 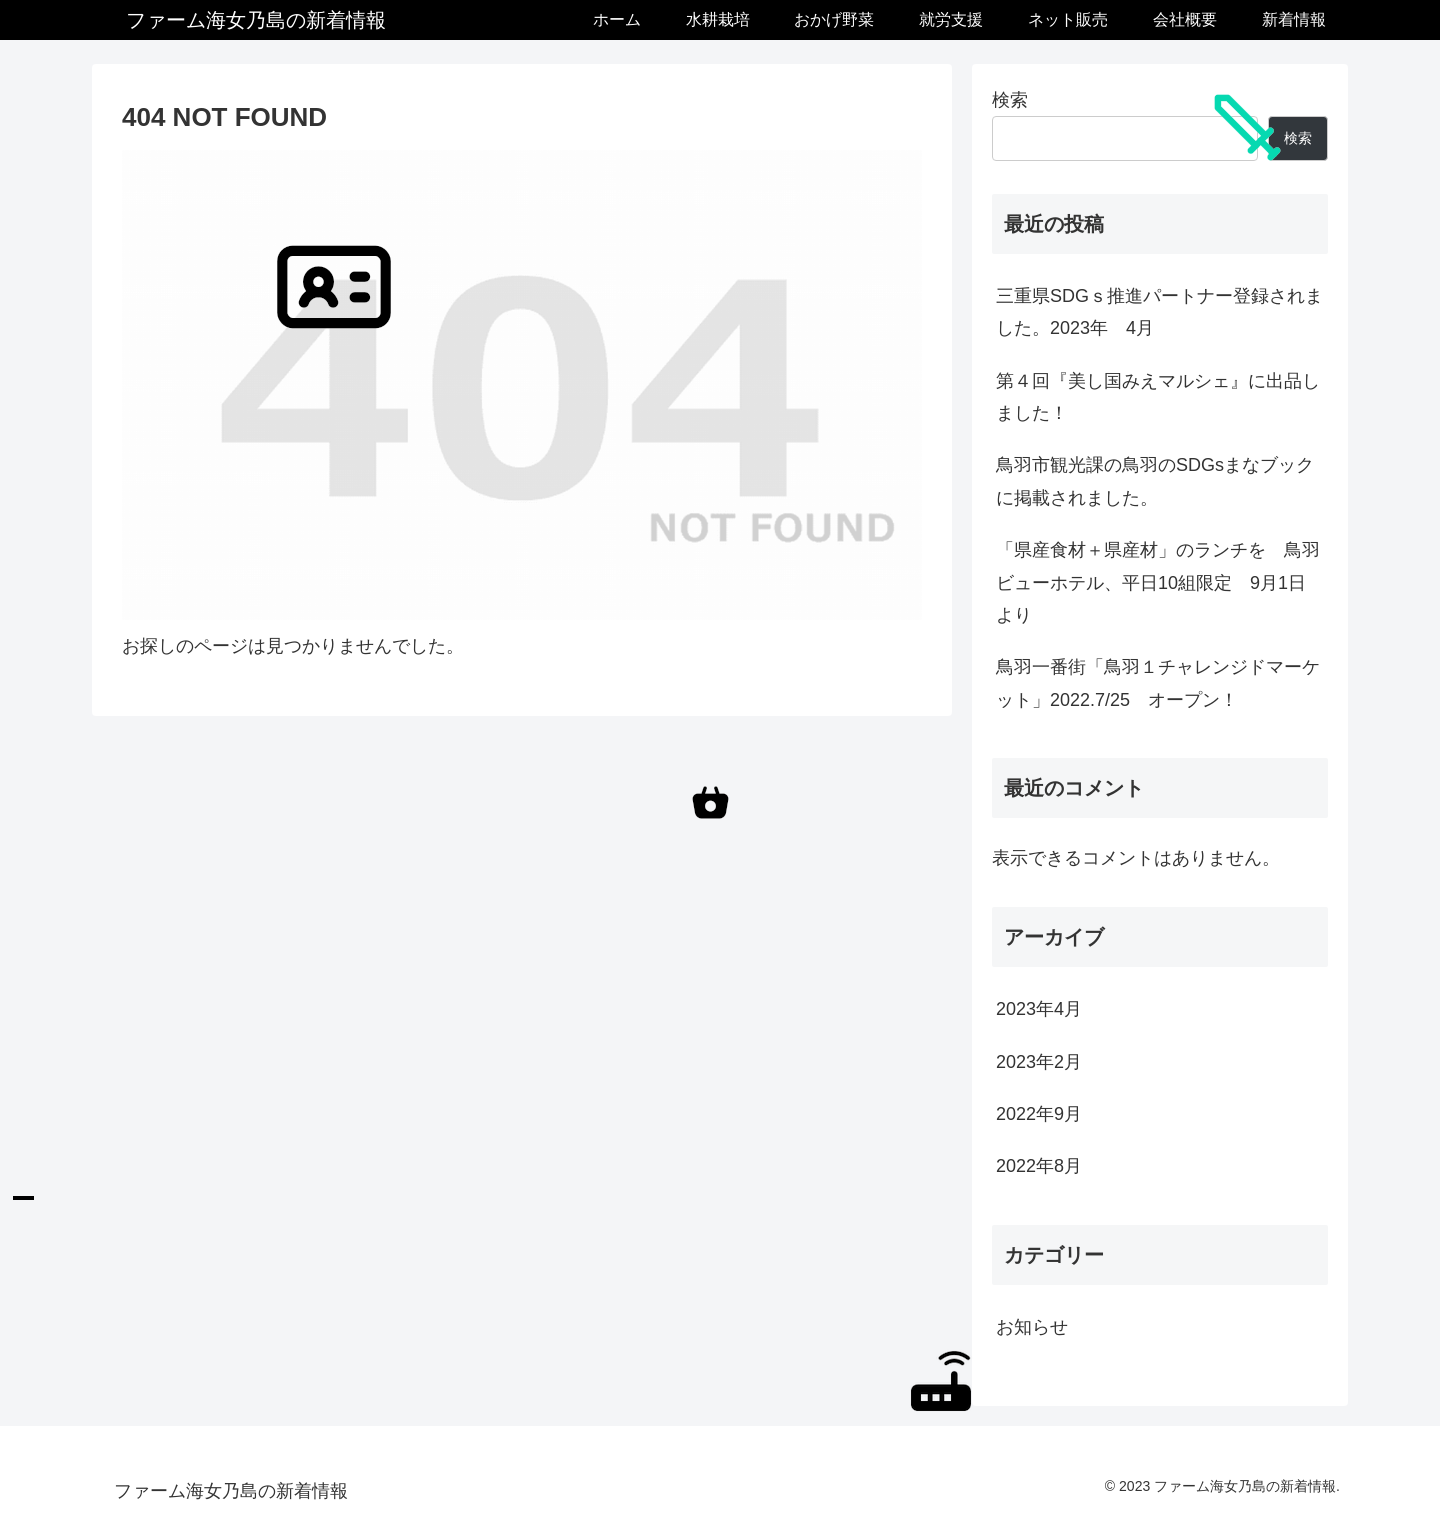 What do you see at coordinates (1247, 127) in the screenshot?
I see `access weapons or combat features` at bounding box center [1247, 127].